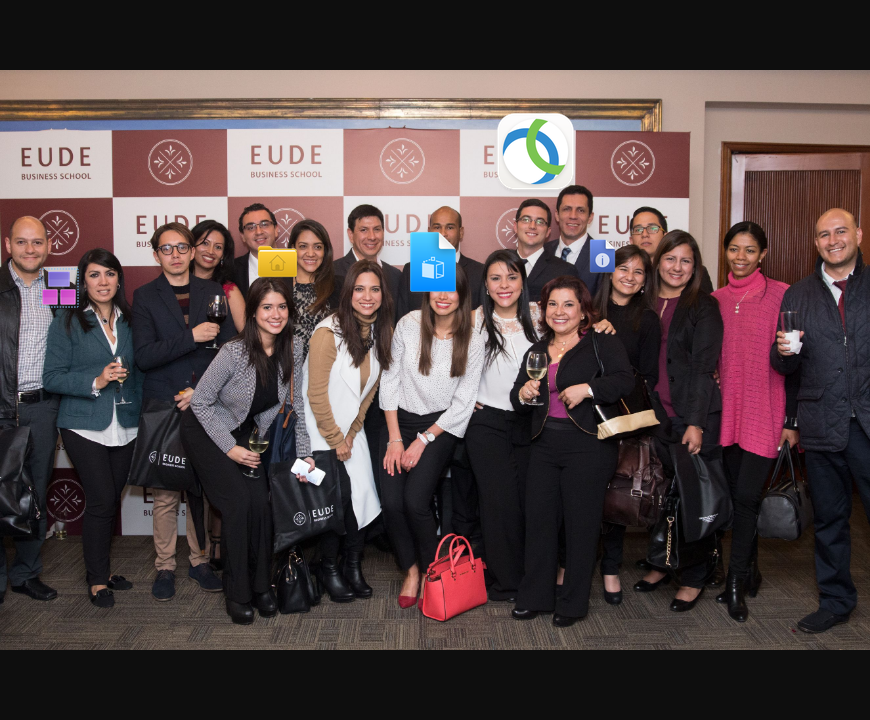  I want to click on select all items in the current view, so click(59, 288).